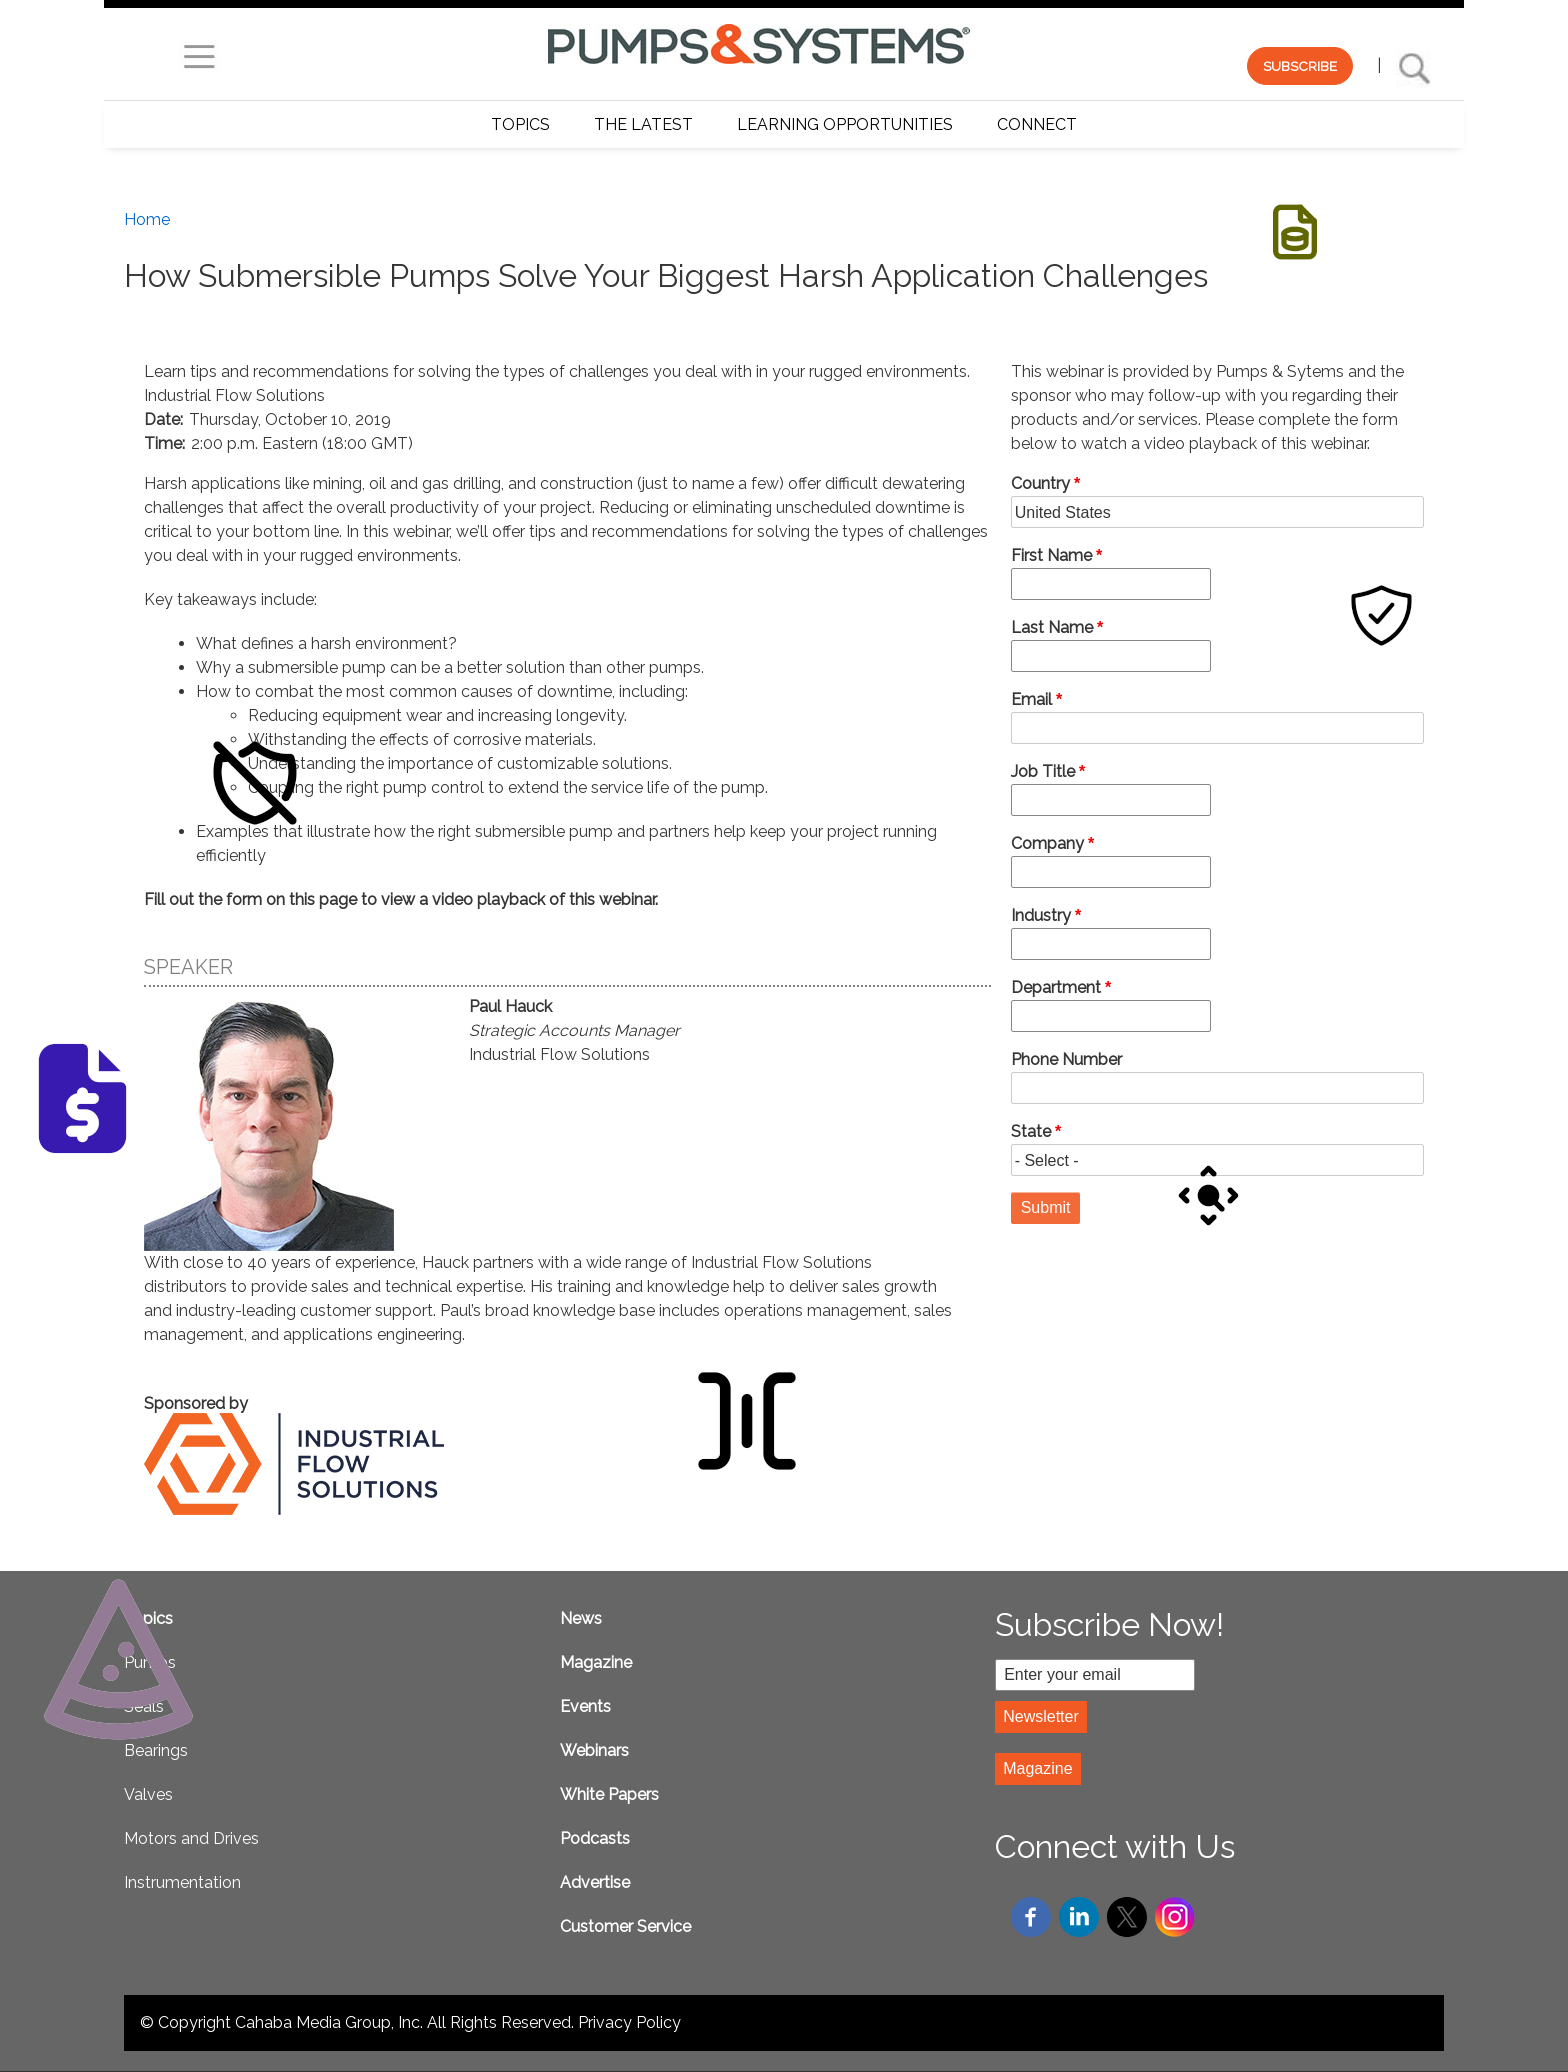 Image resolution: width=1568 pixels, height=2072 pixels. I want to click on access database file, so click(1295, 232).